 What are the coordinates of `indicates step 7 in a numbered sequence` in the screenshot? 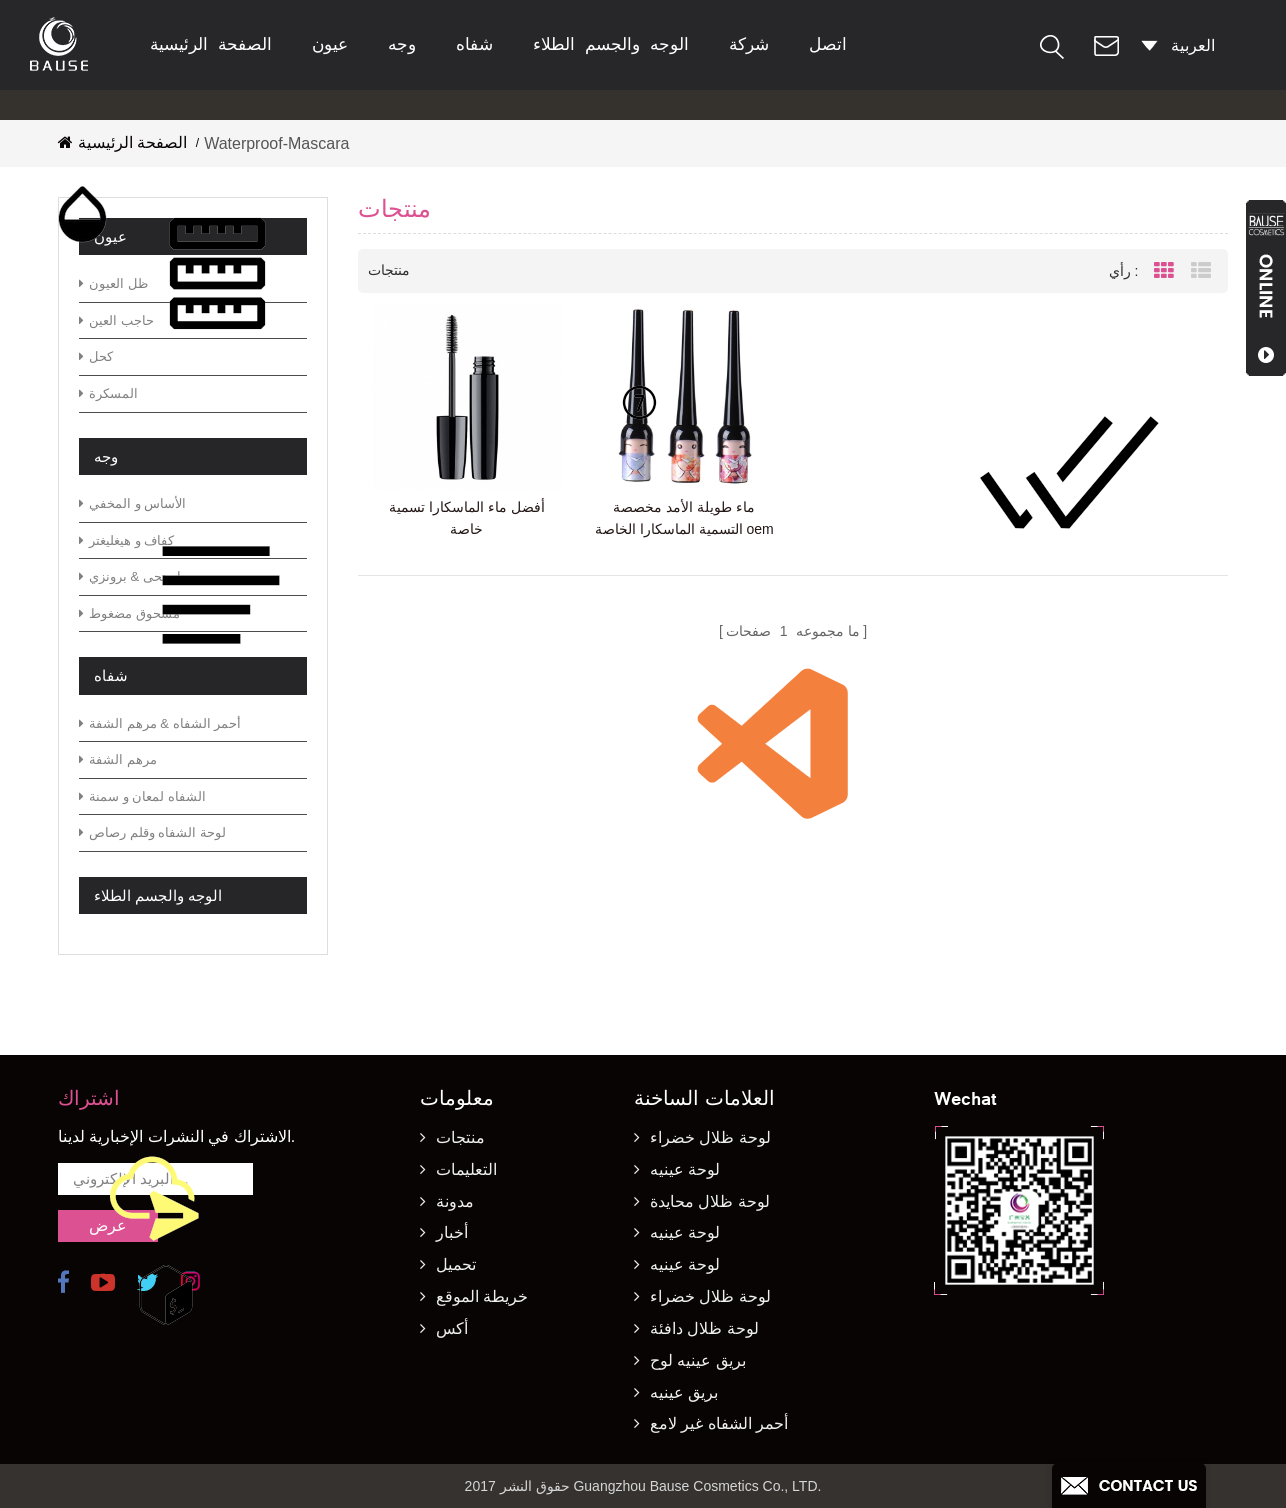 It's located at (639, 402).